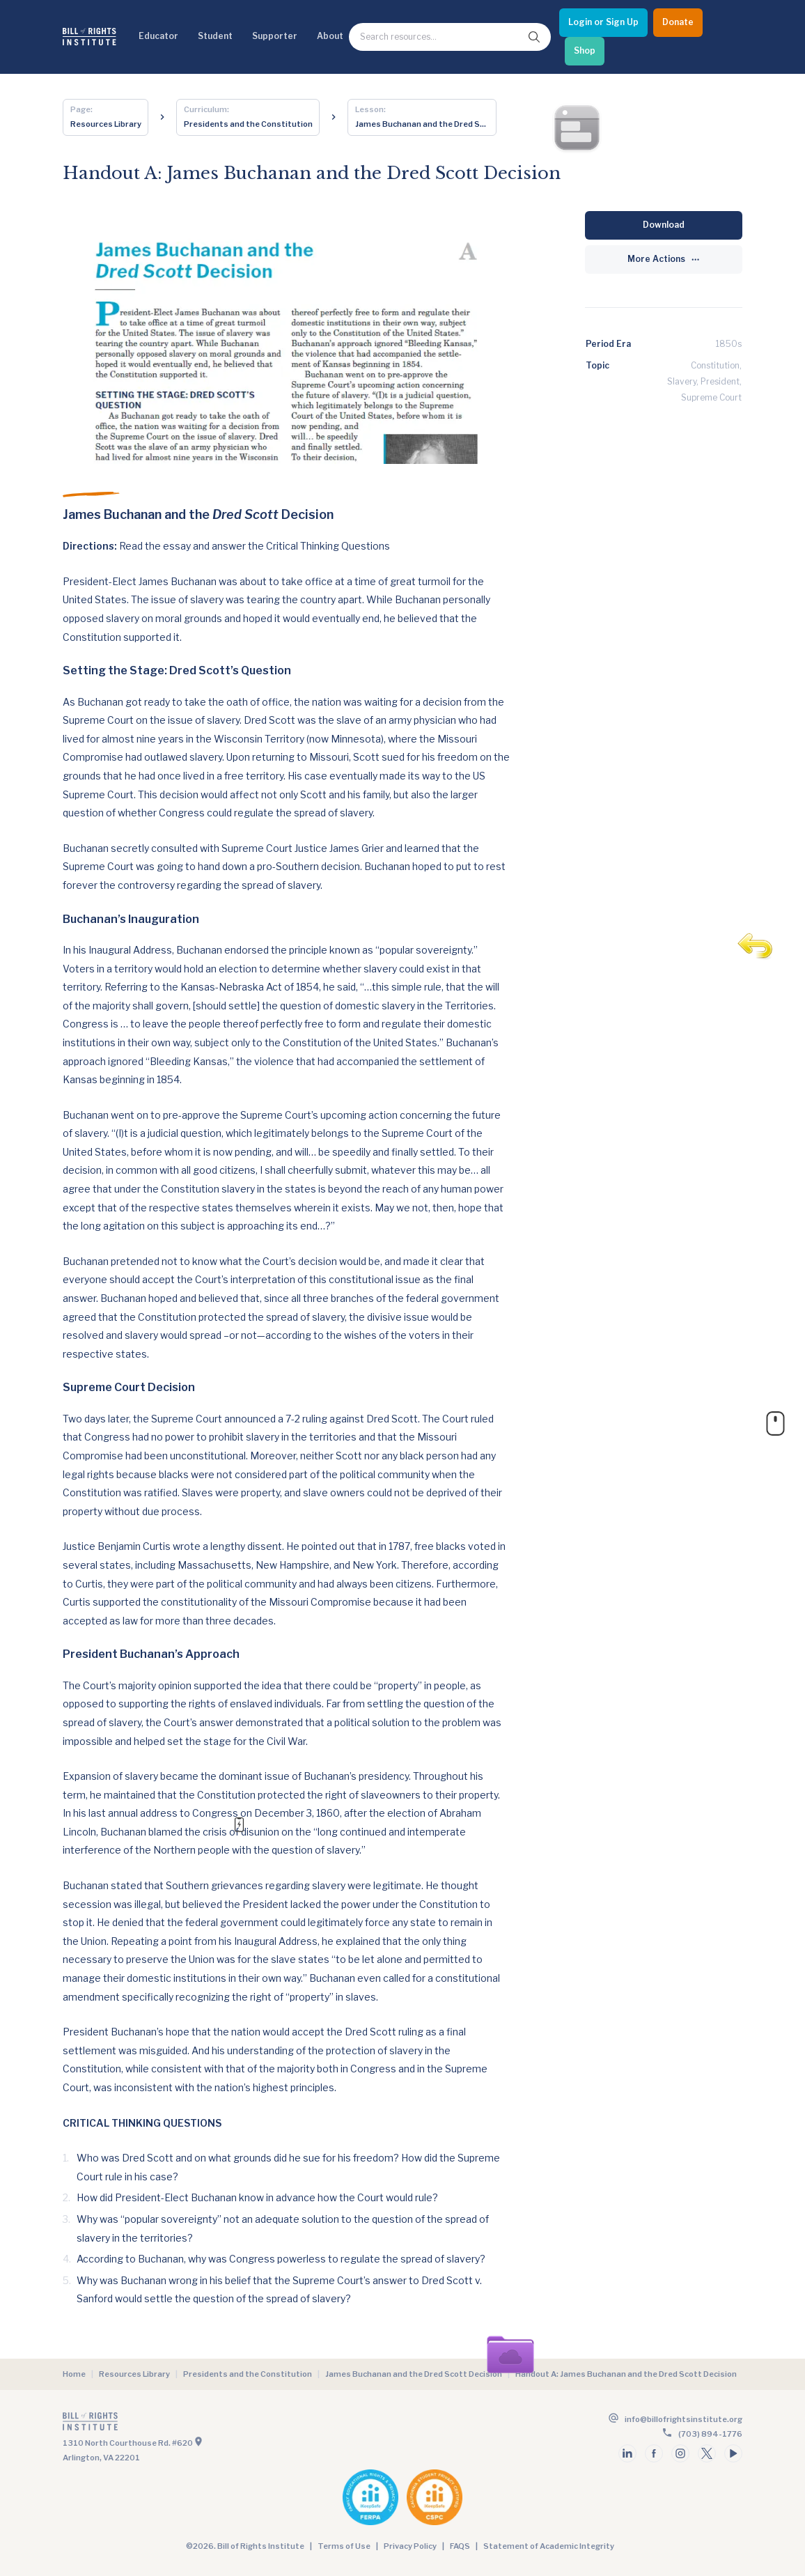 The image size is (805, 2576). Describe the element at coordinates (239, 1824) in the screenshot. I see `view phone battery status` at that location.